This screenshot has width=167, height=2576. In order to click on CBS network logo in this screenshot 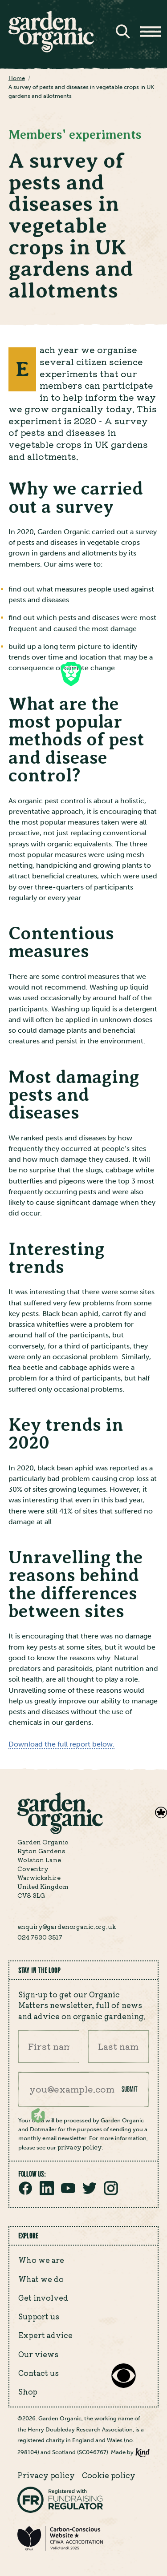, I will do `click(123, 2375)`.